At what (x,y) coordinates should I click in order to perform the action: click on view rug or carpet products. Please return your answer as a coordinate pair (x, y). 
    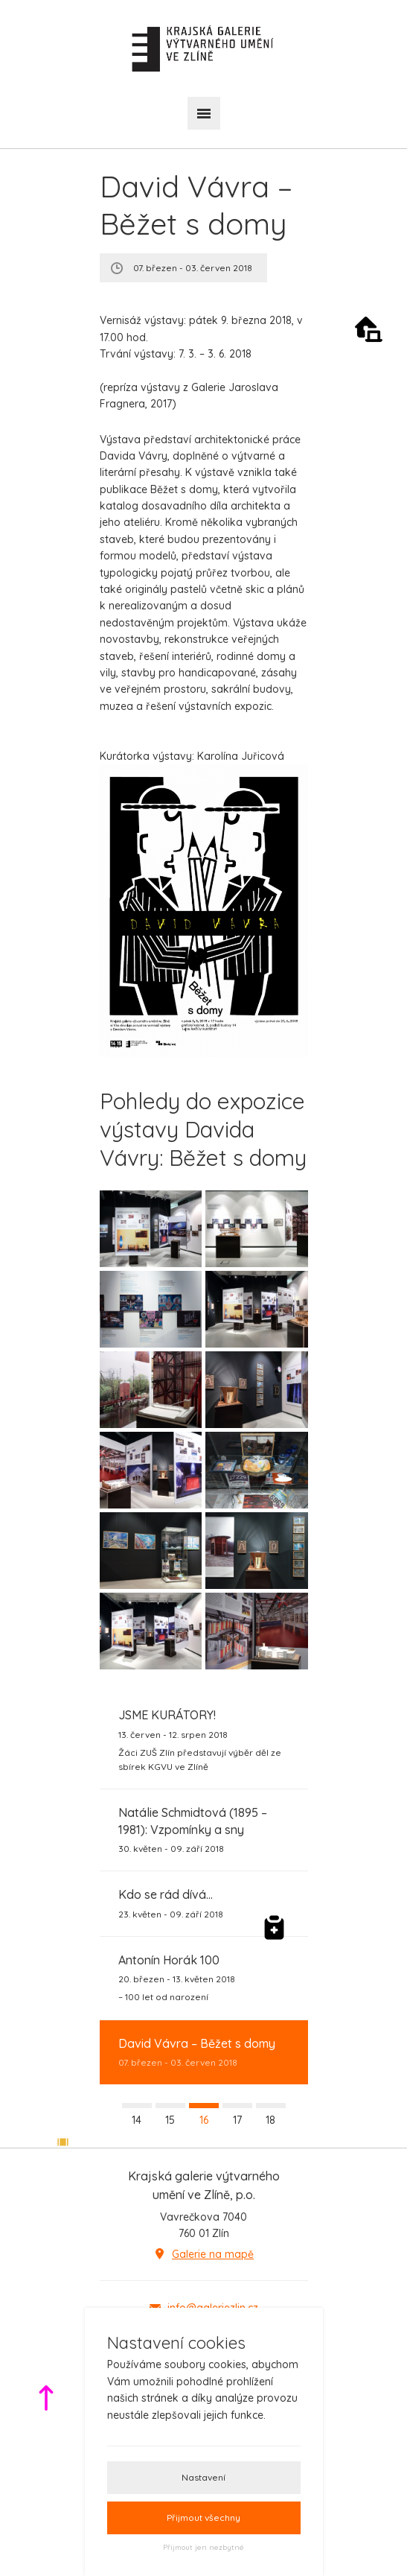
    Looking at the image, I should click on (63, 2142).